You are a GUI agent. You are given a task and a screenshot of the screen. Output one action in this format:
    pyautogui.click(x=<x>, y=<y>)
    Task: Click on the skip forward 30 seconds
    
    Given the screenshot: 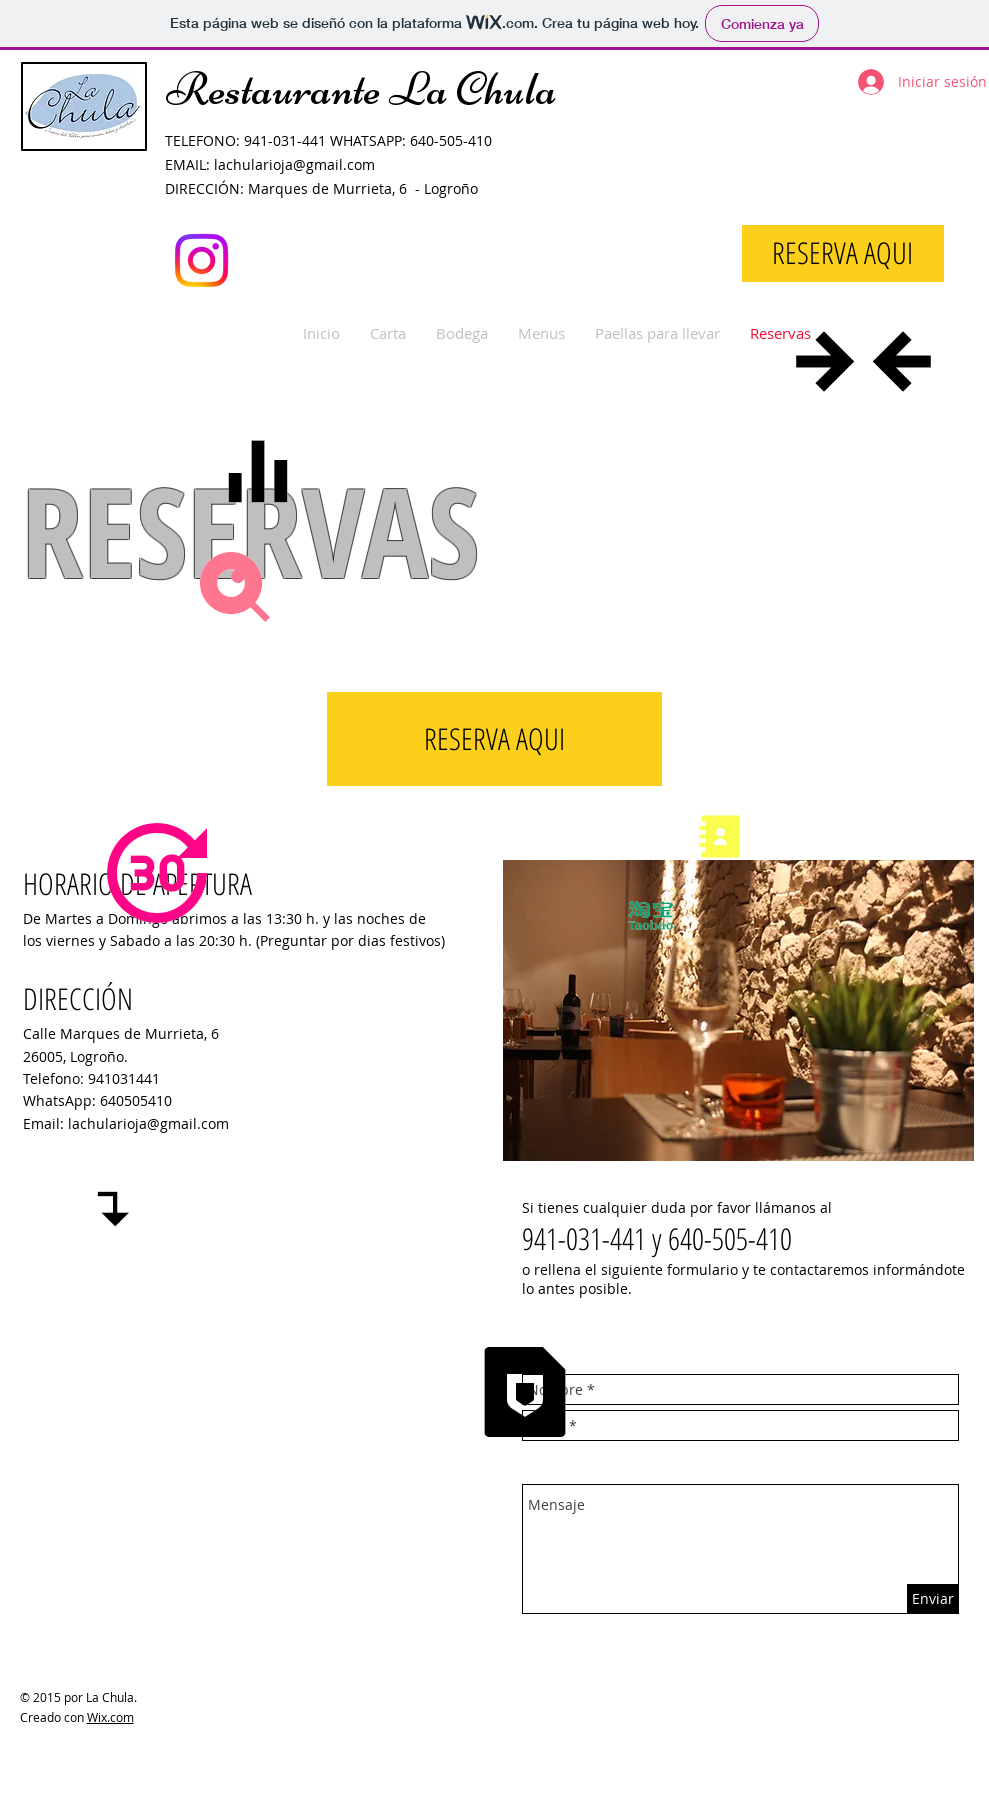 What is the action you would take?
    pyautogui.click(x=157, y=873)
    